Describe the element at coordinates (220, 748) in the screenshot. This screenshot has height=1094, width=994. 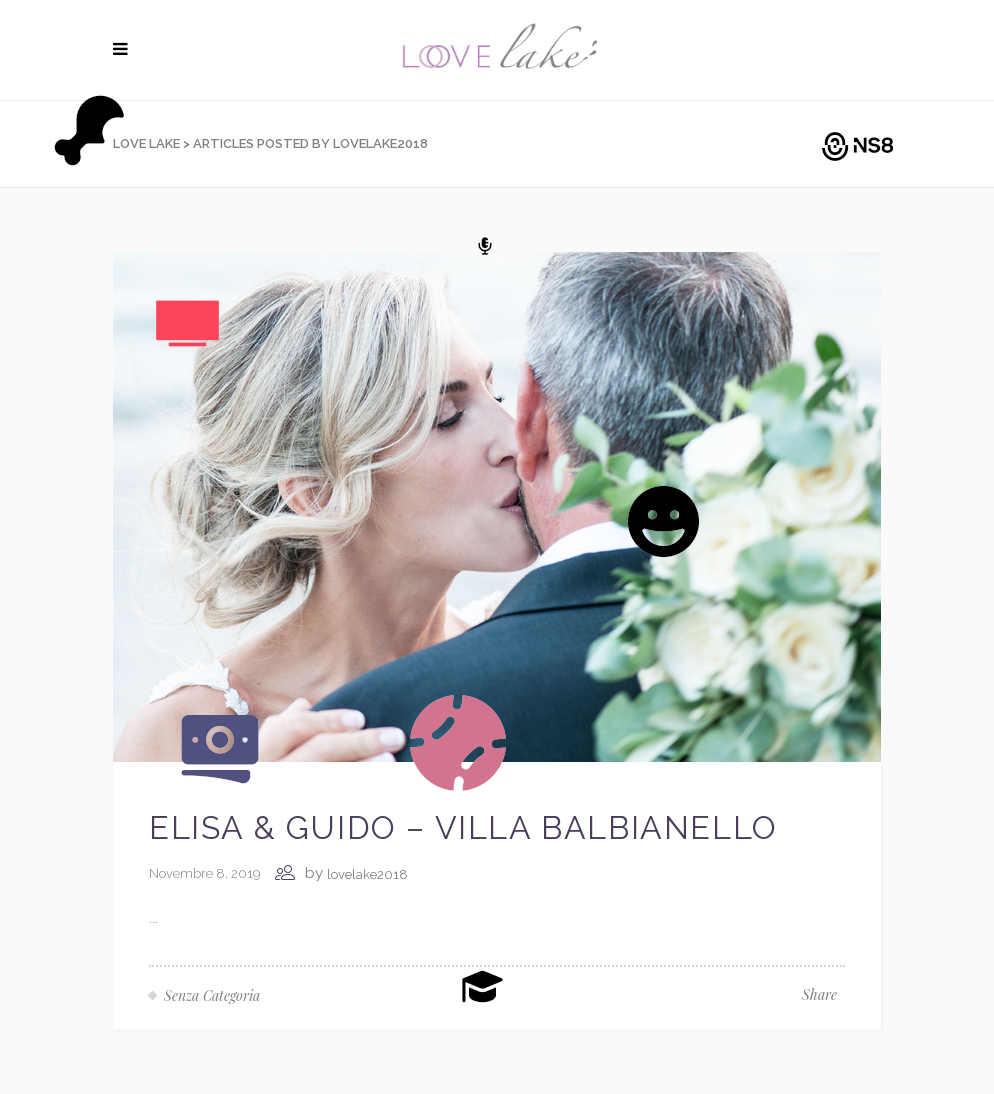
I see `view your wallet or account balance` at that location.